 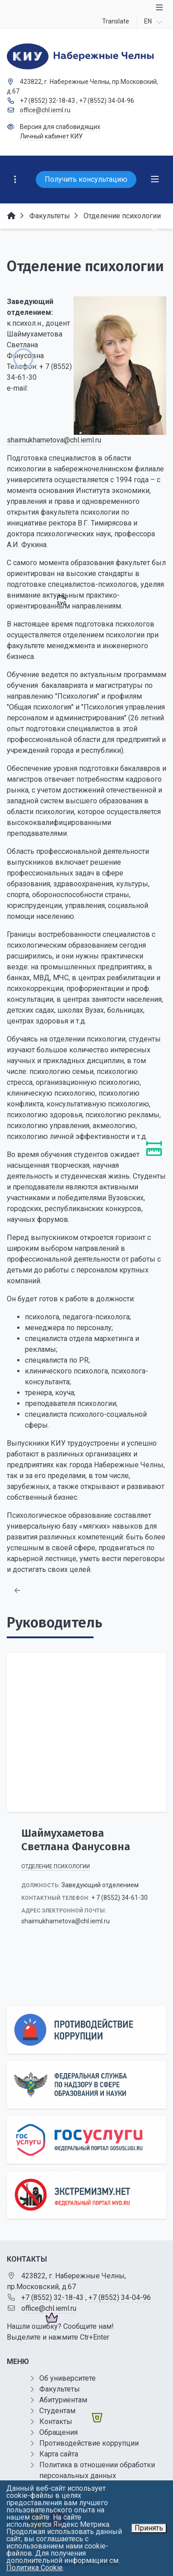 What do you see at coordinates (51, 2318) in the screenshot?
I see `indicates premium or pro membership status` at bounding box center [51, 2318].